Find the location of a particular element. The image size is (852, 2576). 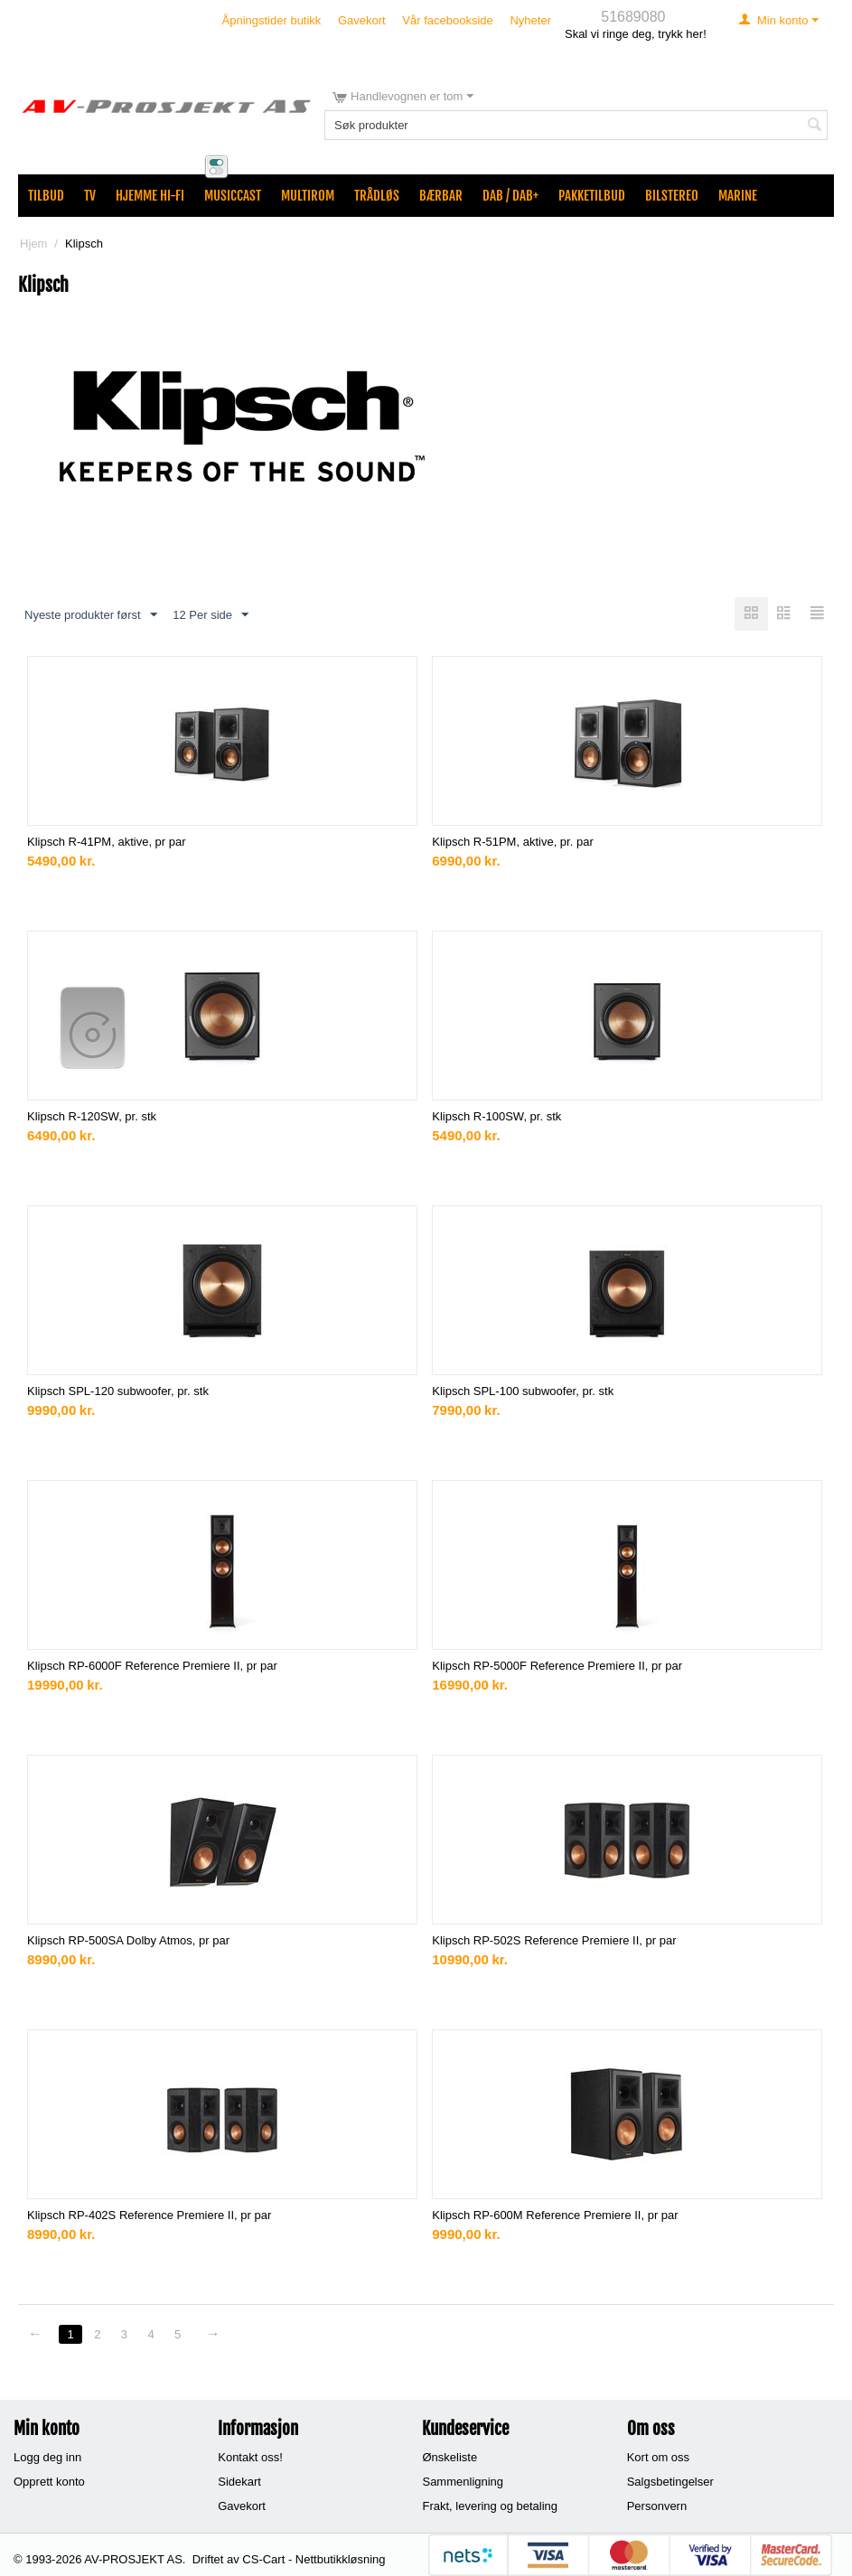

open gnome tweaks settings is located at coordinates (216, 166).